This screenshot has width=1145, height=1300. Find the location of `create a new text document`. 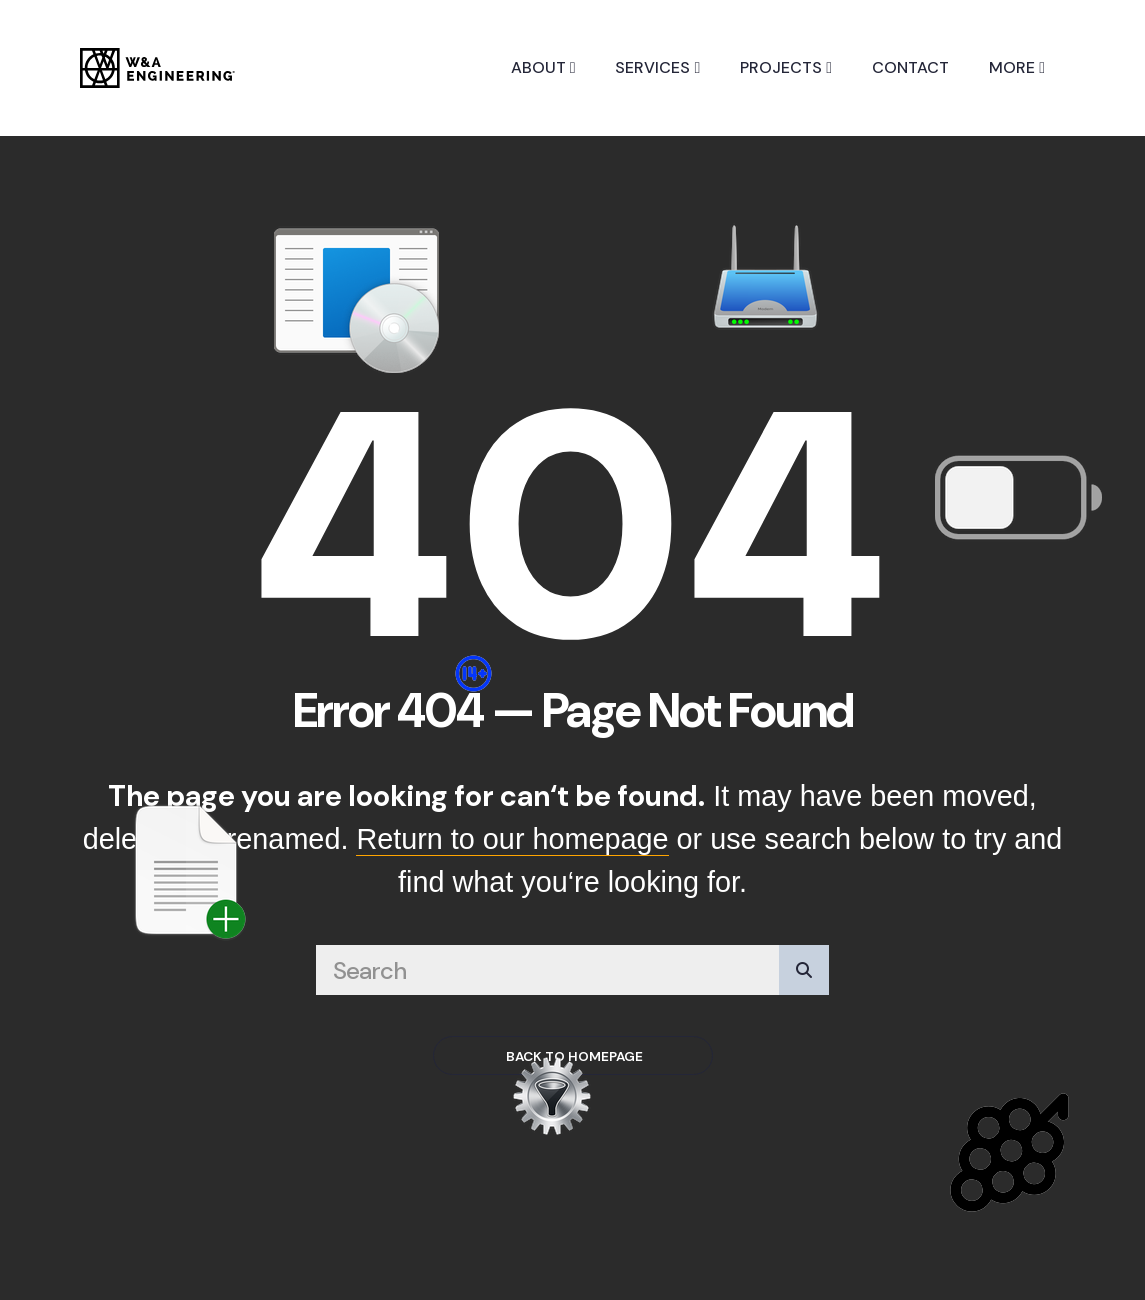

create a new text document is located at coordinates (186, 870).